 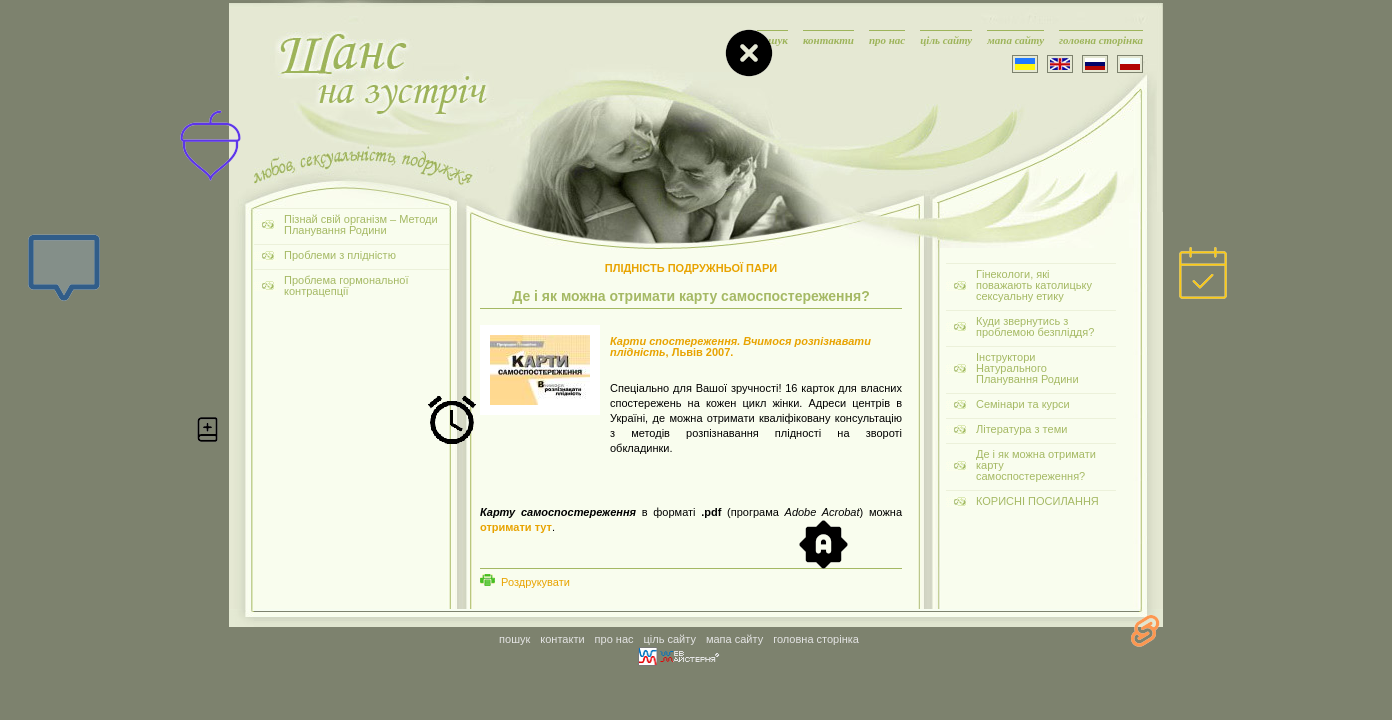 I want to click on set an alarm or timer, so click(x=452, y=420).